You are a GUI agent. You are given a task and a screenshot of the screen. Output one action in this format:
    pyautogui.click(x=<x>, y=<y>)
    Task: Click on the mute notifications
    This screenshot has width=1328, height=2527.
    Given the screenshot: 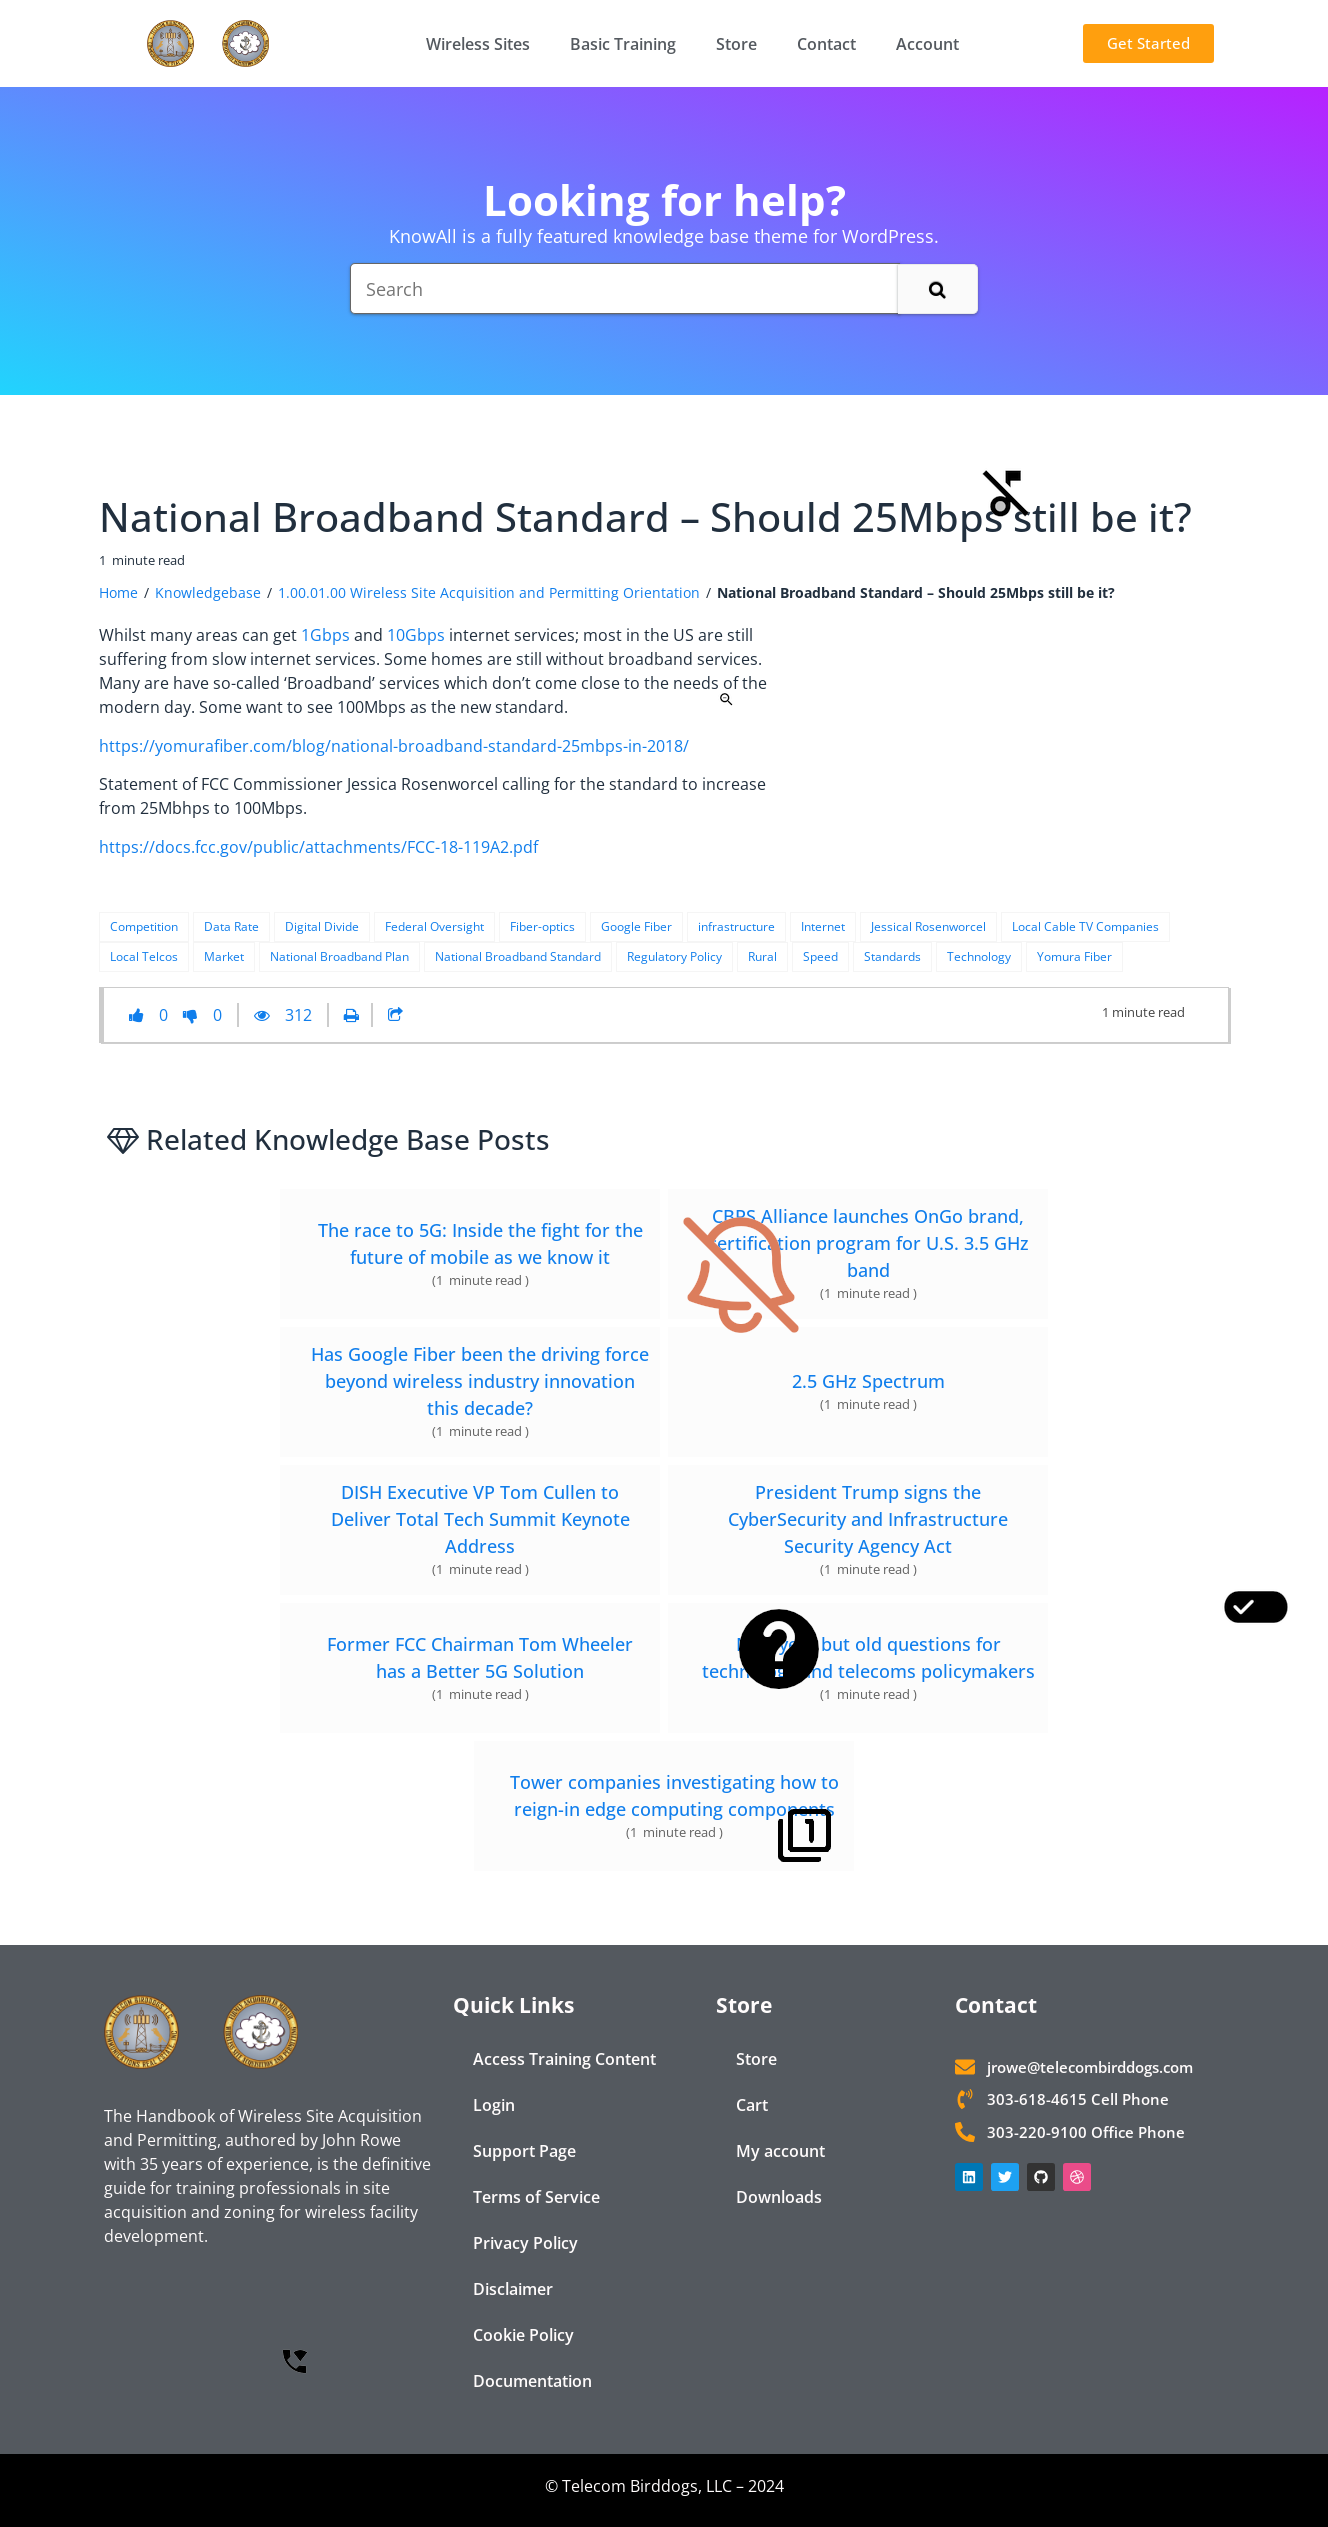 What is the action you would take?
    pyautogui.click(x=741, y=1275)
    